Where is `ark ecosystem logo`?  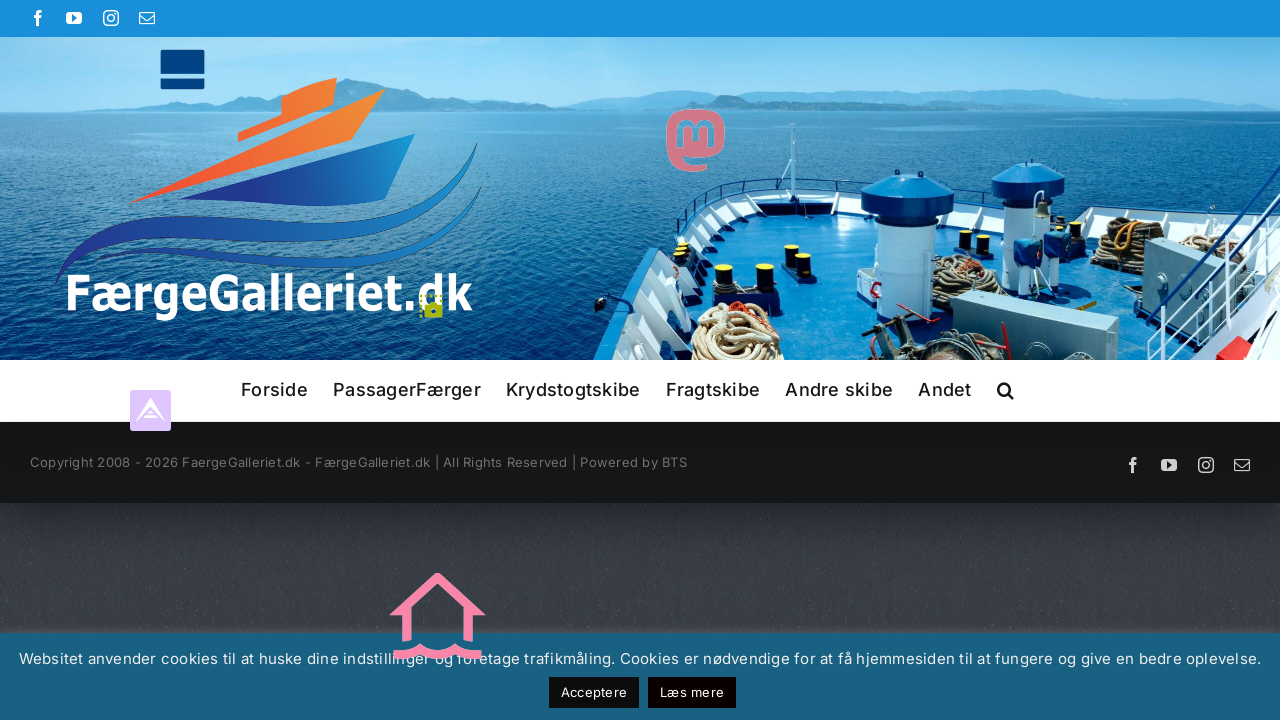 ark ecosystem logo is located at coordinates (150, 410).